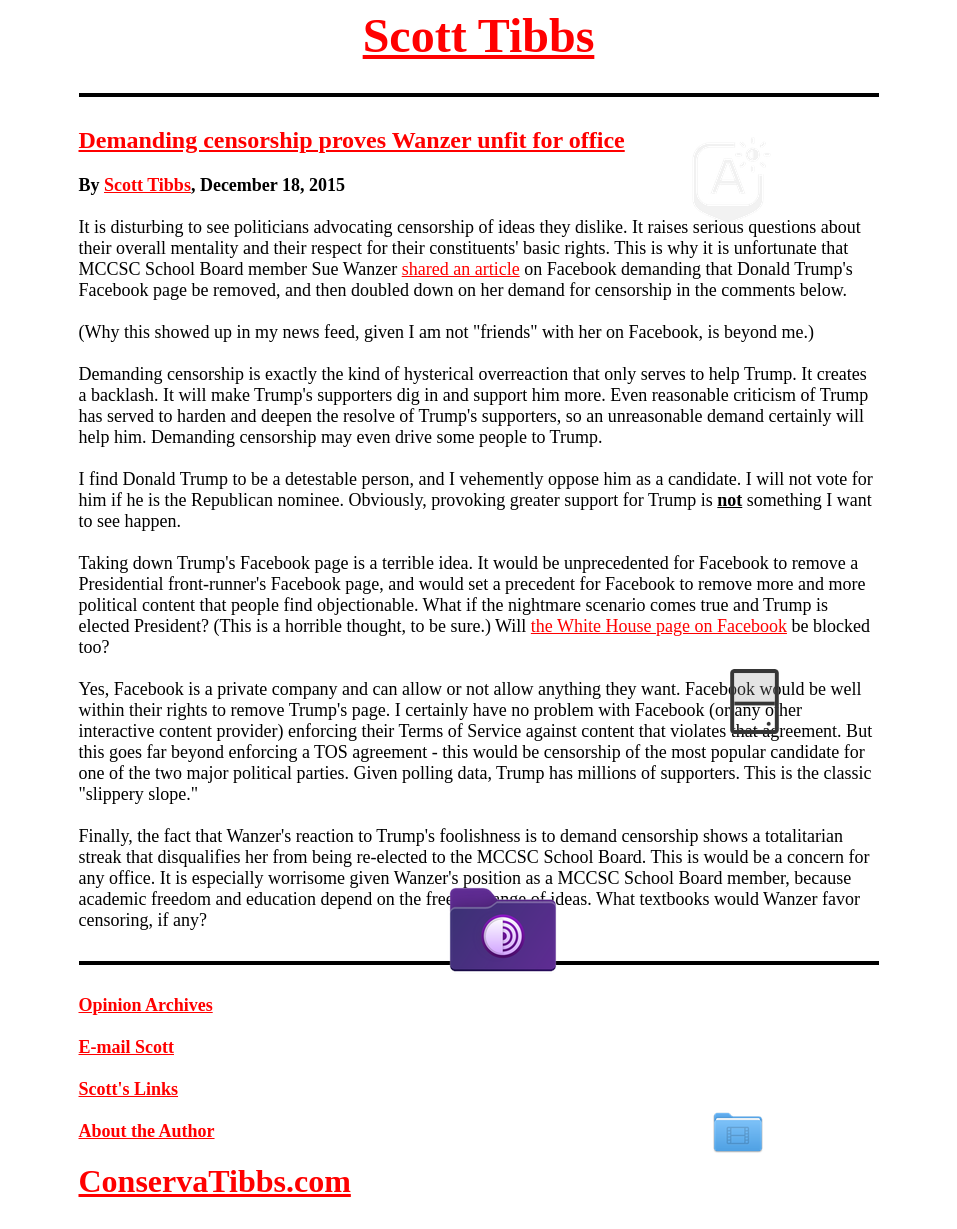 Image resolution: width=957 pixels, height=1229 pixels. What do you see at coordinates (502, 932) in the screenshot?
I see `folder containing tor browser files` at bounding box center [502, 932].